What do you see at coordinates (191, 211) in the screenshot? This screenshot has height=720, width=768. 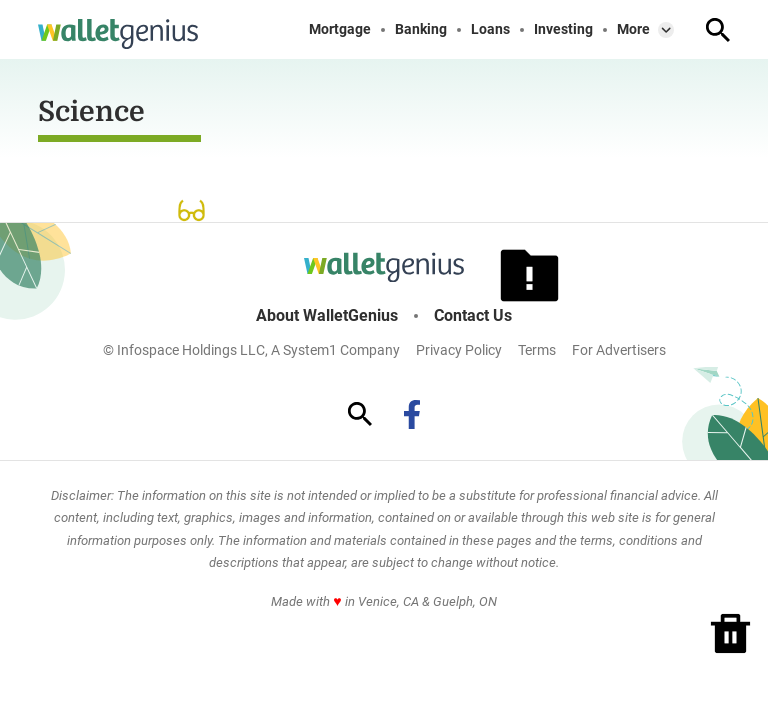 I see `enable reading or accessibility mode` at bounding box center [191, 211].